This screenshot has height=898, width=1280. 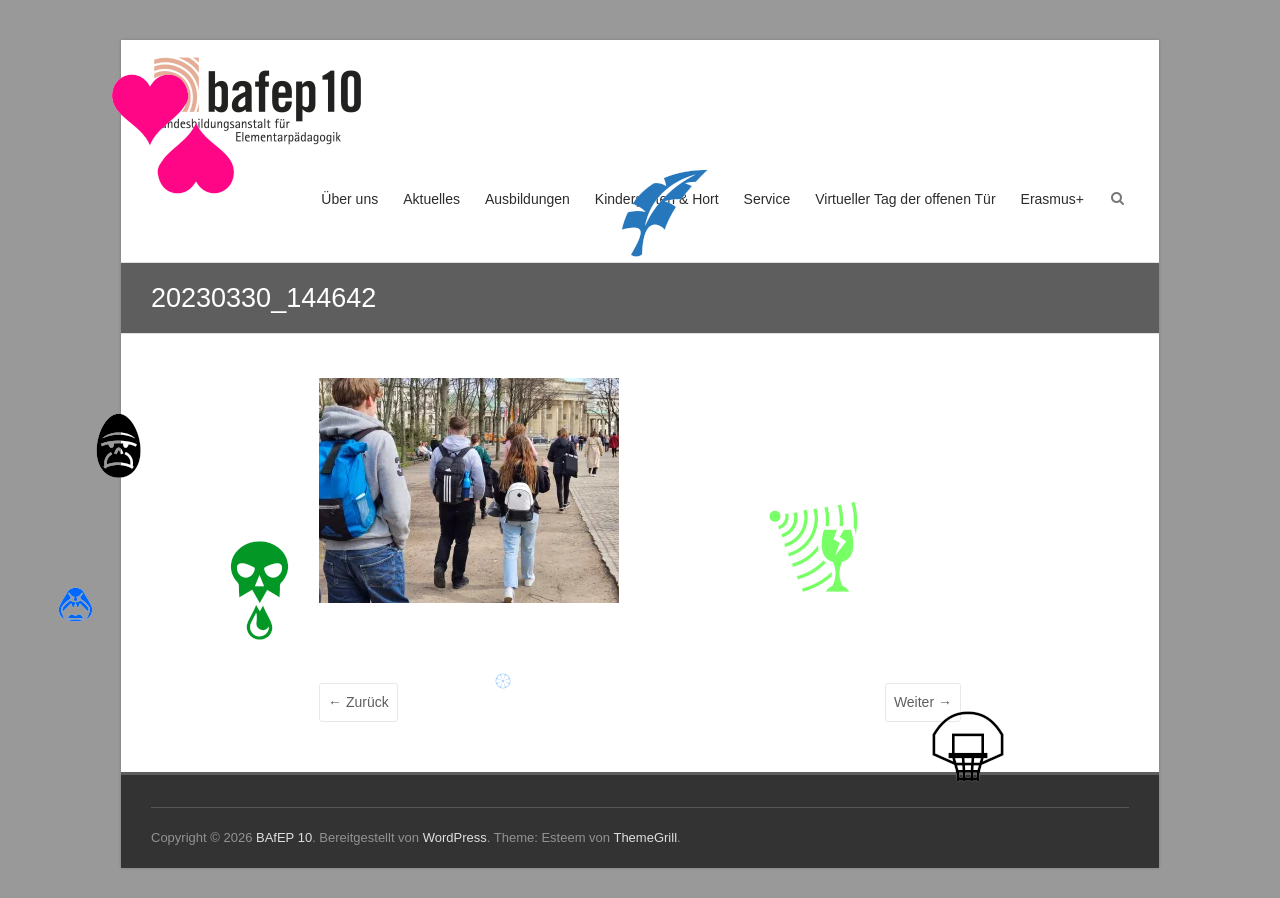 What do you see at coordinates (665, 212) in the screenshot?
I see `compose a new message or document` at bounding box center [665, 212].